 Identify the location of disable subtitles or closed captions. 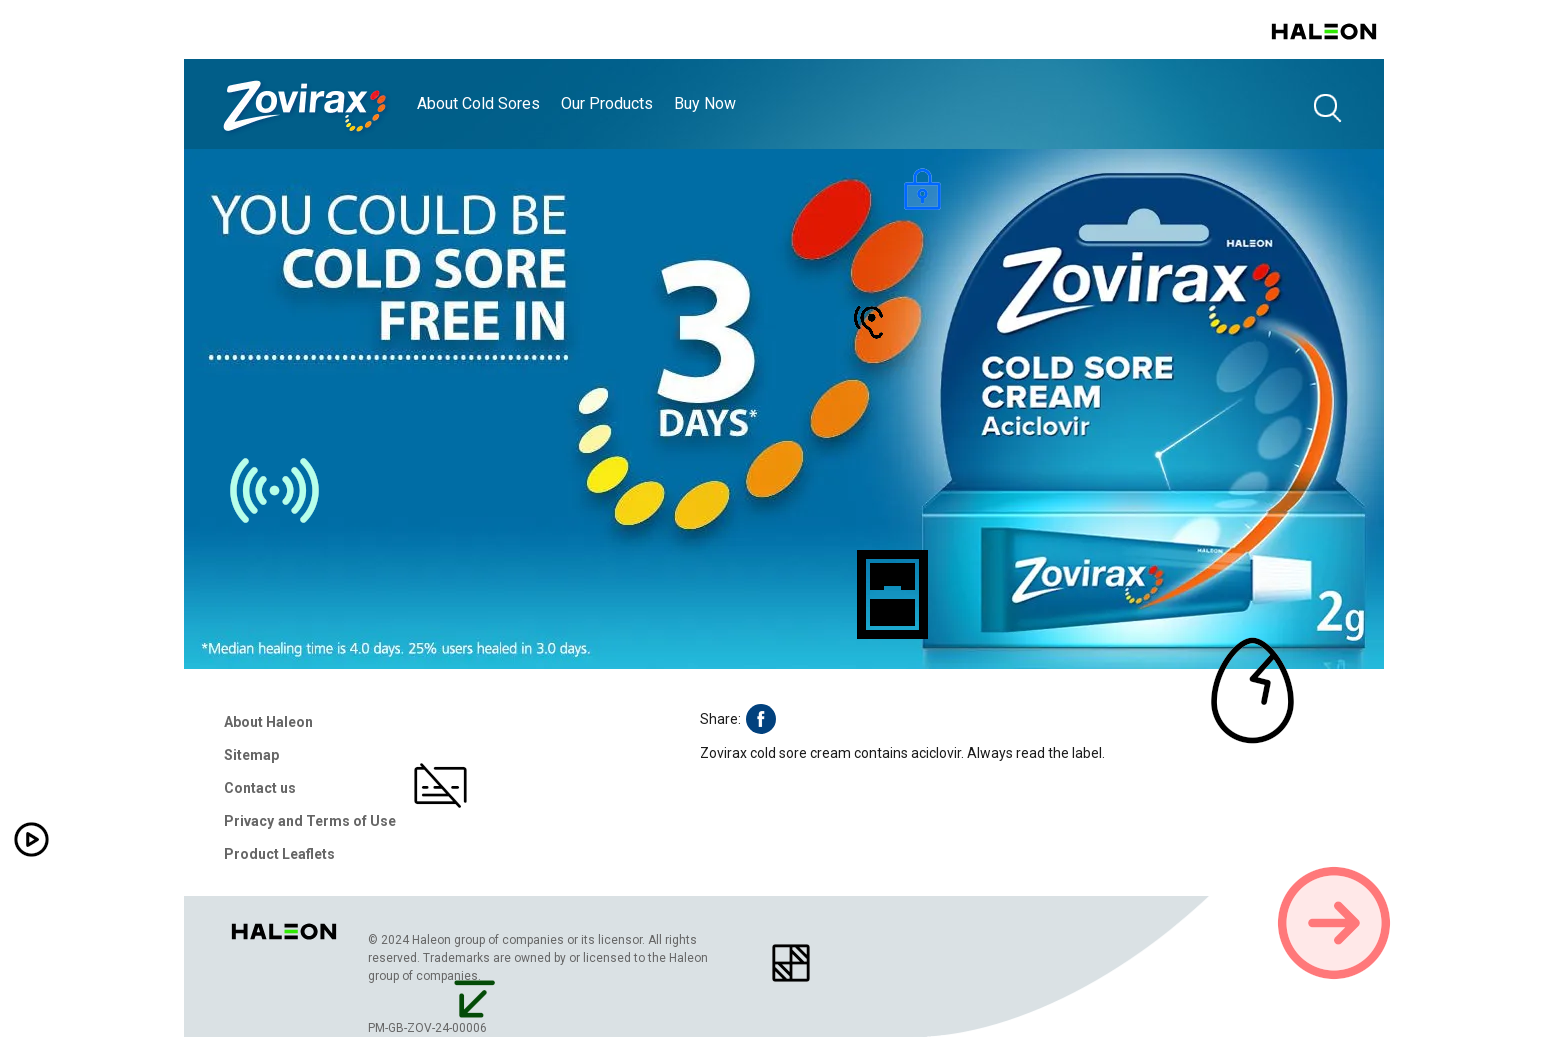
(440, 785).